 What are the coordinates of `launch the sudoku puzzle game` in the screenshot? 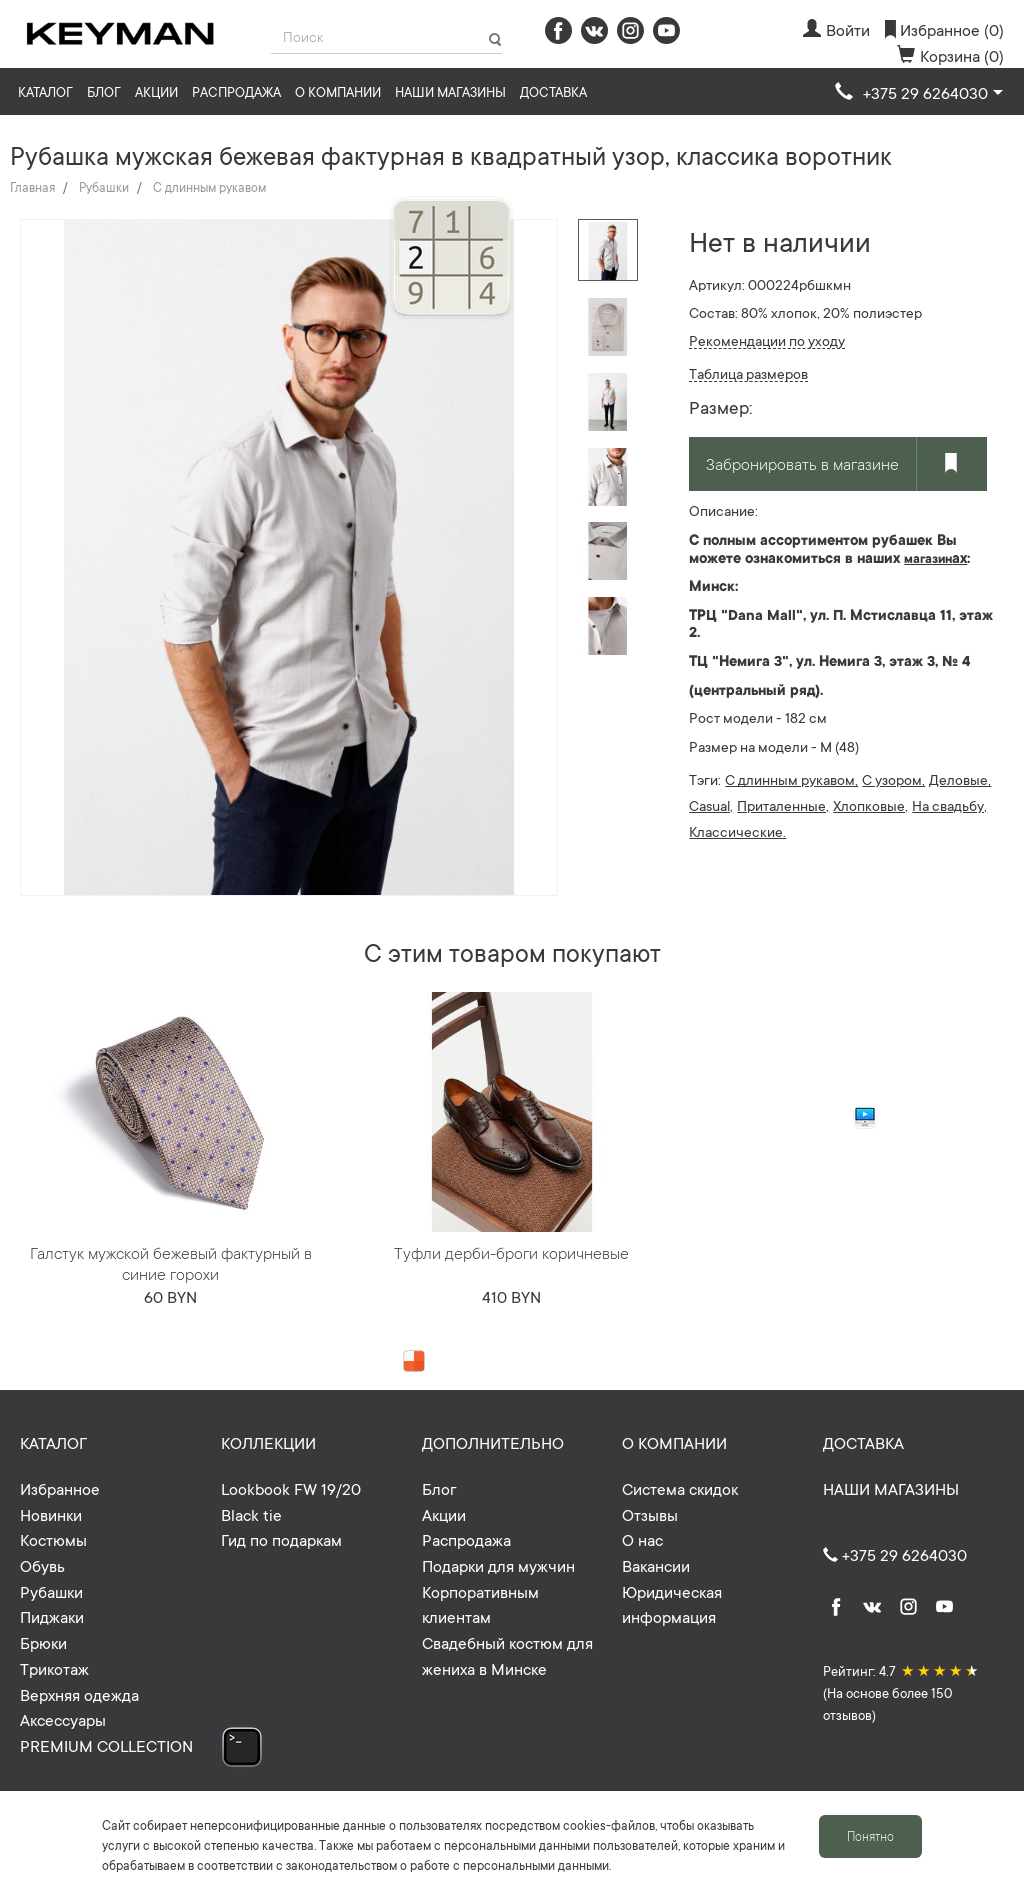 It's located at (451, 257).